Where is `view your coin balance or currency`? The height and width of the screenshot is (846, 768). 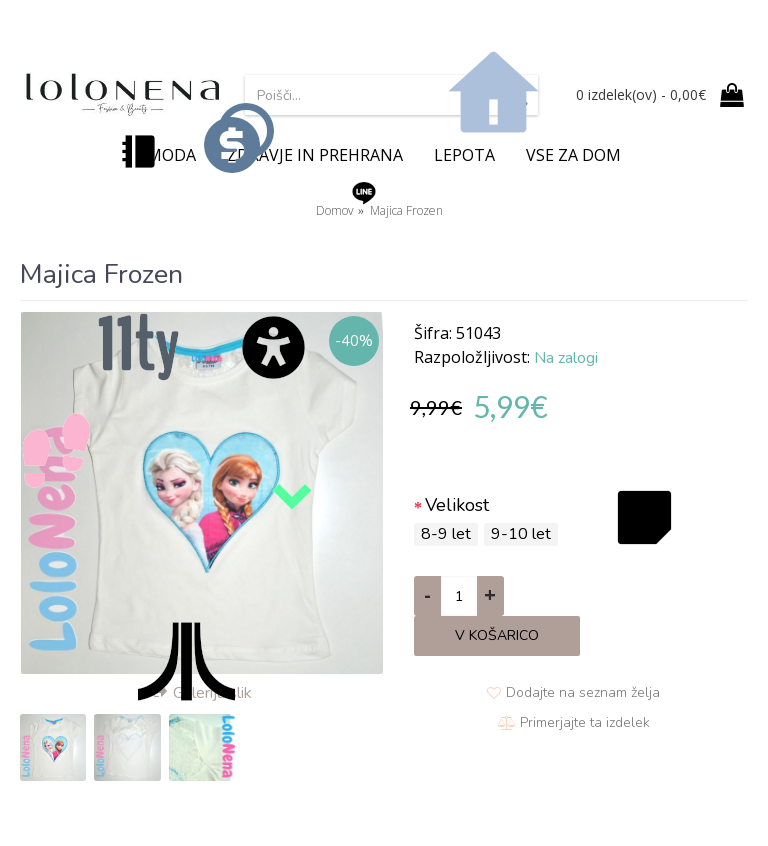 view your coin balance or currency is located at coordinates (239, 138).